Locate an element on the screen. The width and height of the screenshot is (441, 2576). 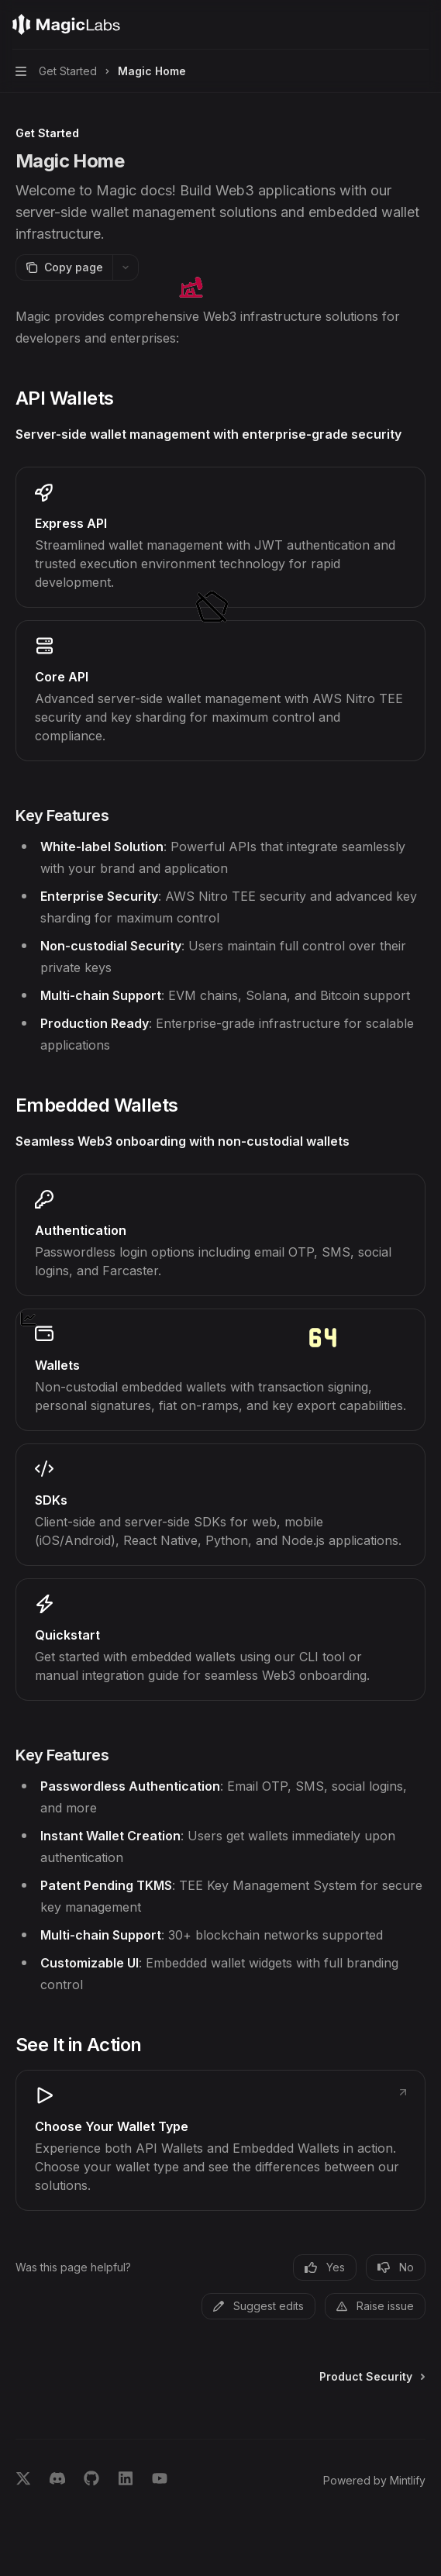
indicates a 64-bit system or application is located at coordinates (322, 1337).